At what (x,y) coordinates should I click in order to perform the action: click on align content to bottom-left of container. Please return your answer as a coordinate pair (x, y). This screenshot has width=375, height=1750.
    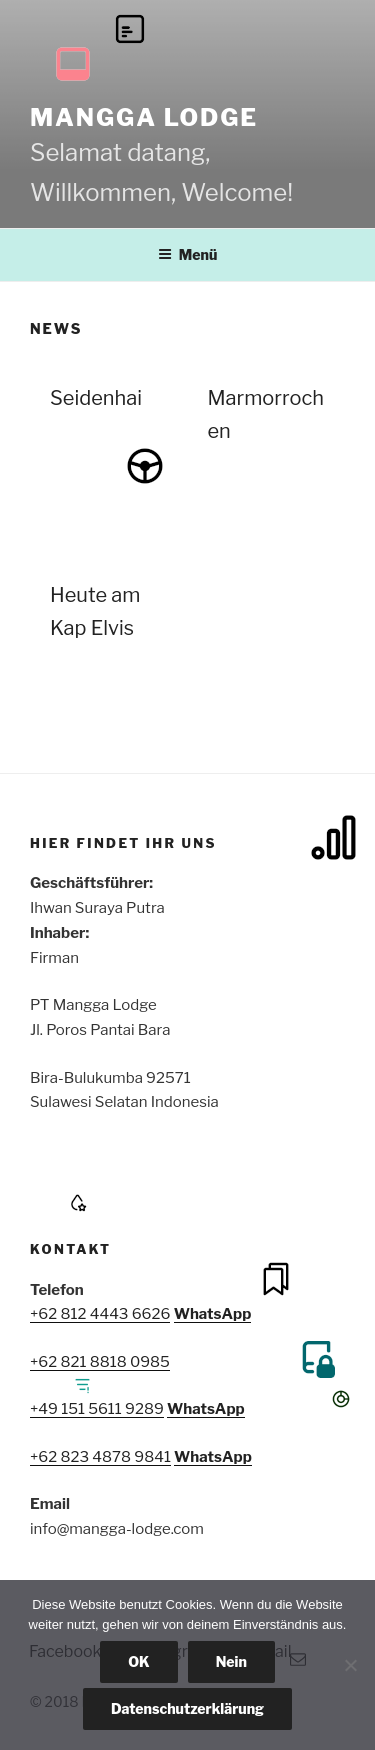
    Looking at the image, I should click on (130, 29).